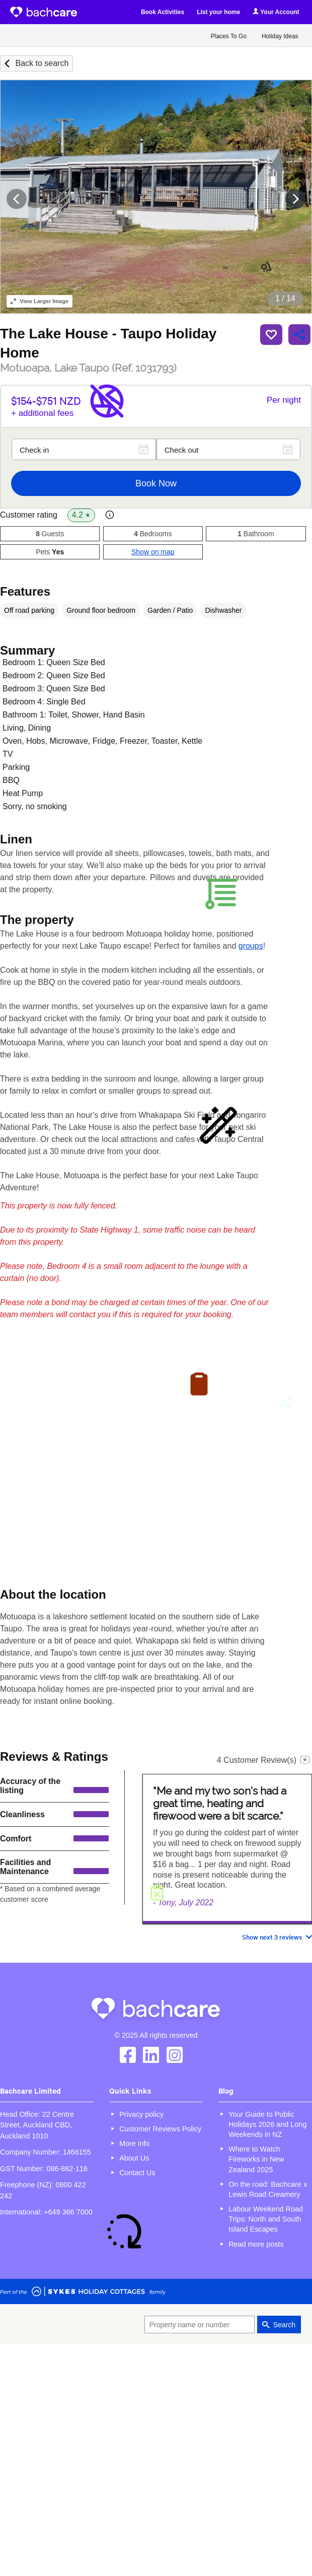 The height and width of the screenshot is (2576, 312). Describe the element at coordinates (284, 1403) in the screenshot. I see `shuffle playlist or queue order` at that location.